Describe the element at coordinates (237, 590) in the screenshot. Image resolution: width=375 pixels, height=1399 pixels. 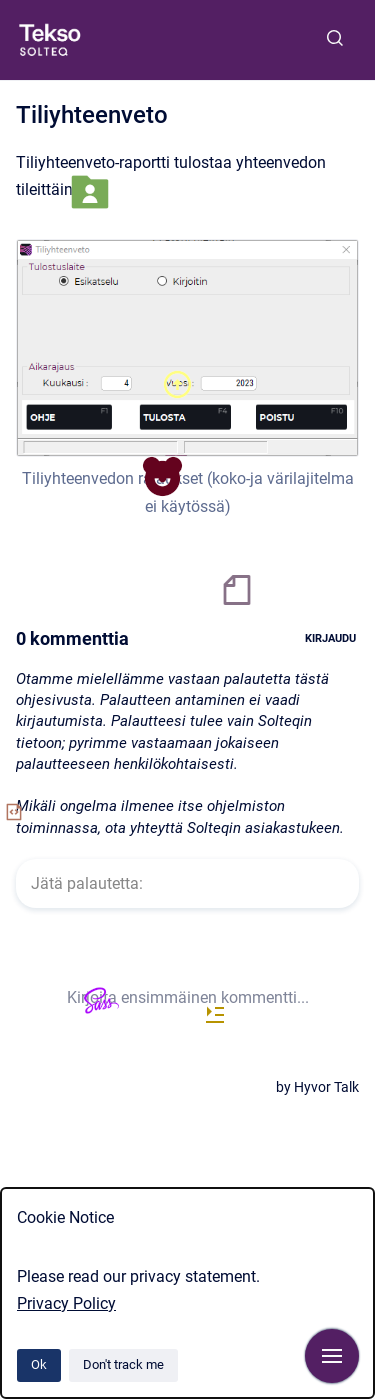
I see `view or open a document` at that location.